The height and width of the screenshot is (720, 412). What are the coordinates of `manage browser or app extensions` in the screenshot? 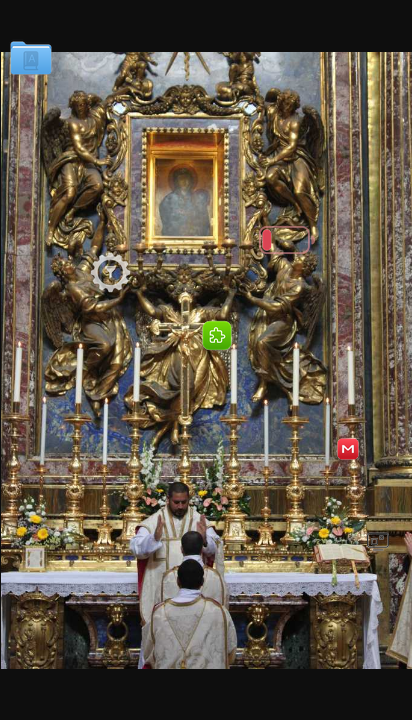 It's located at (217, 336).